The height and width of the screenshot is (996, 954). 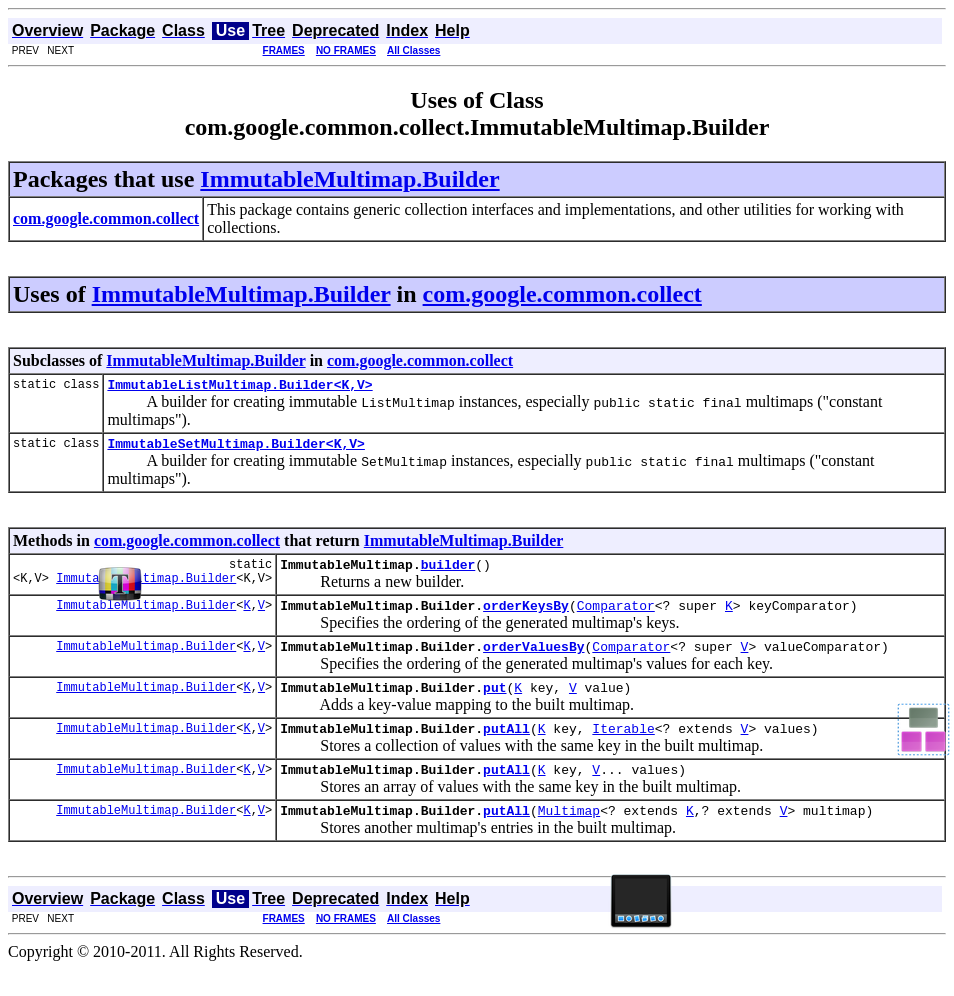 What do you see at coordinates (641, 901) in the screenshot?
I see `access the dock settings or preferences` at bounding box center [641, 901].